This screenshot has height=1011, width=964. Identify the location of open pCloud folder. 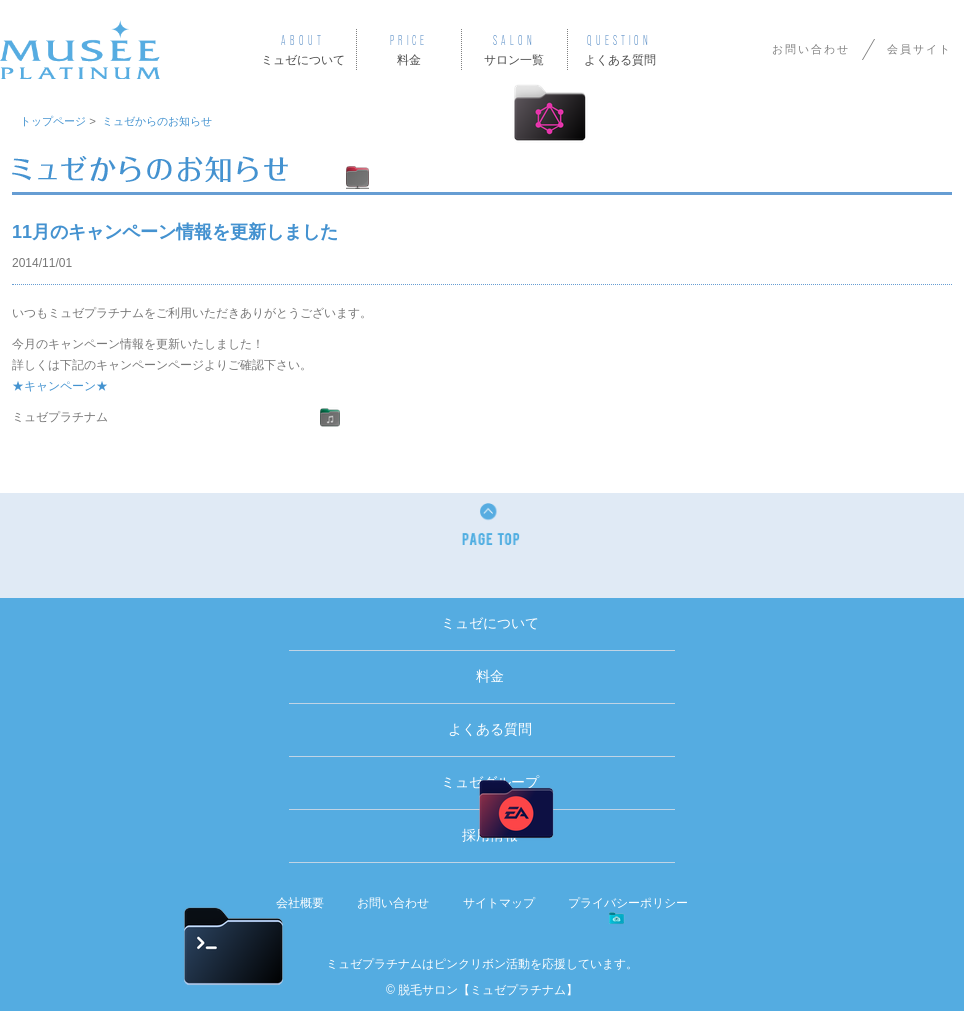
(616, 918).